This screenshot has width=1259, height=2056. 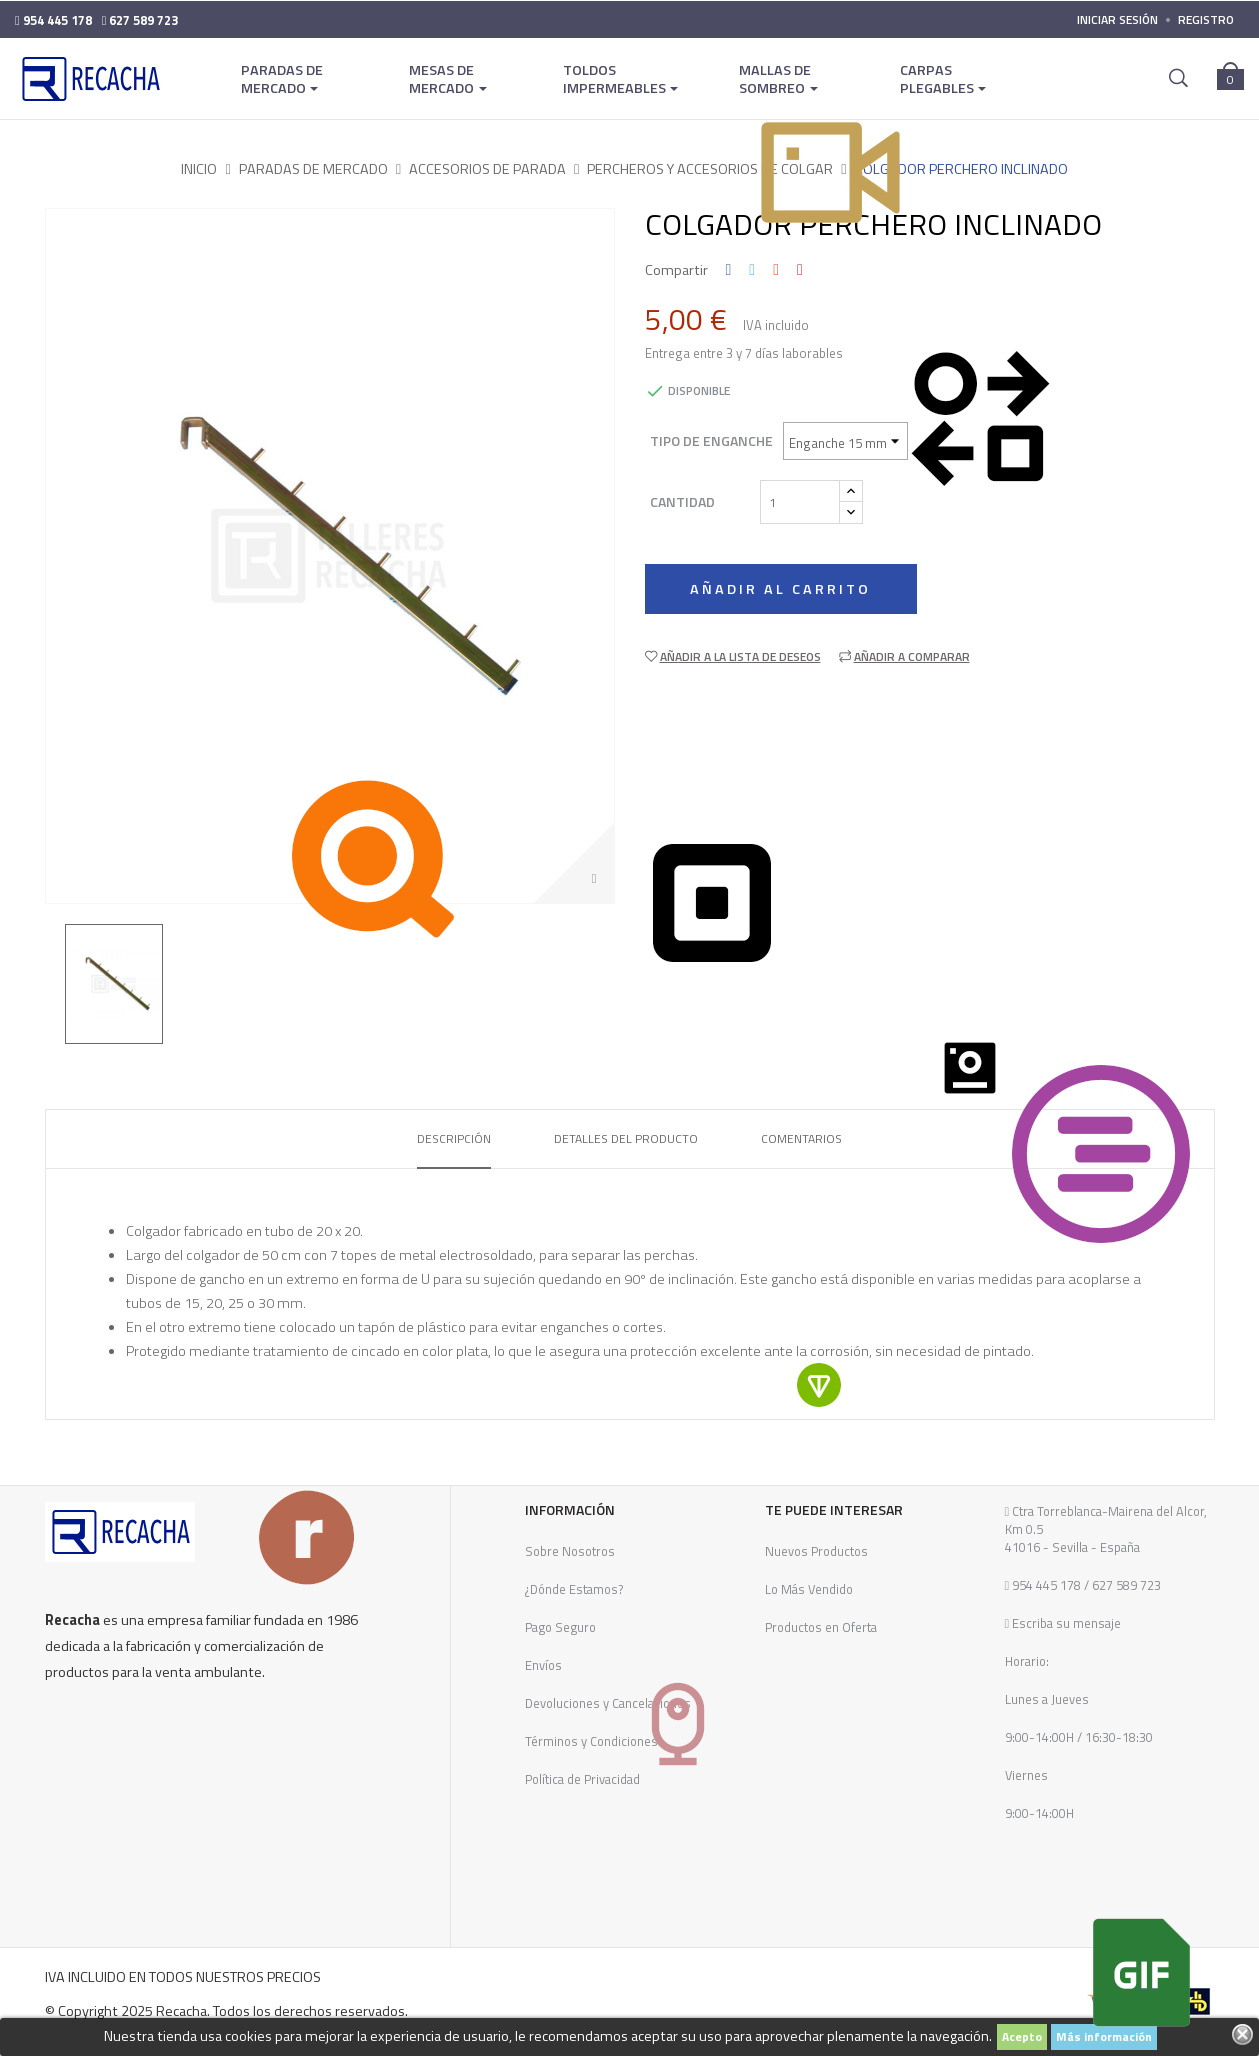 What do you see at coordinates (970, 1068) in the screenshot?
I see `access polaroid or instant camera features` at bounding box center [970, 1068].